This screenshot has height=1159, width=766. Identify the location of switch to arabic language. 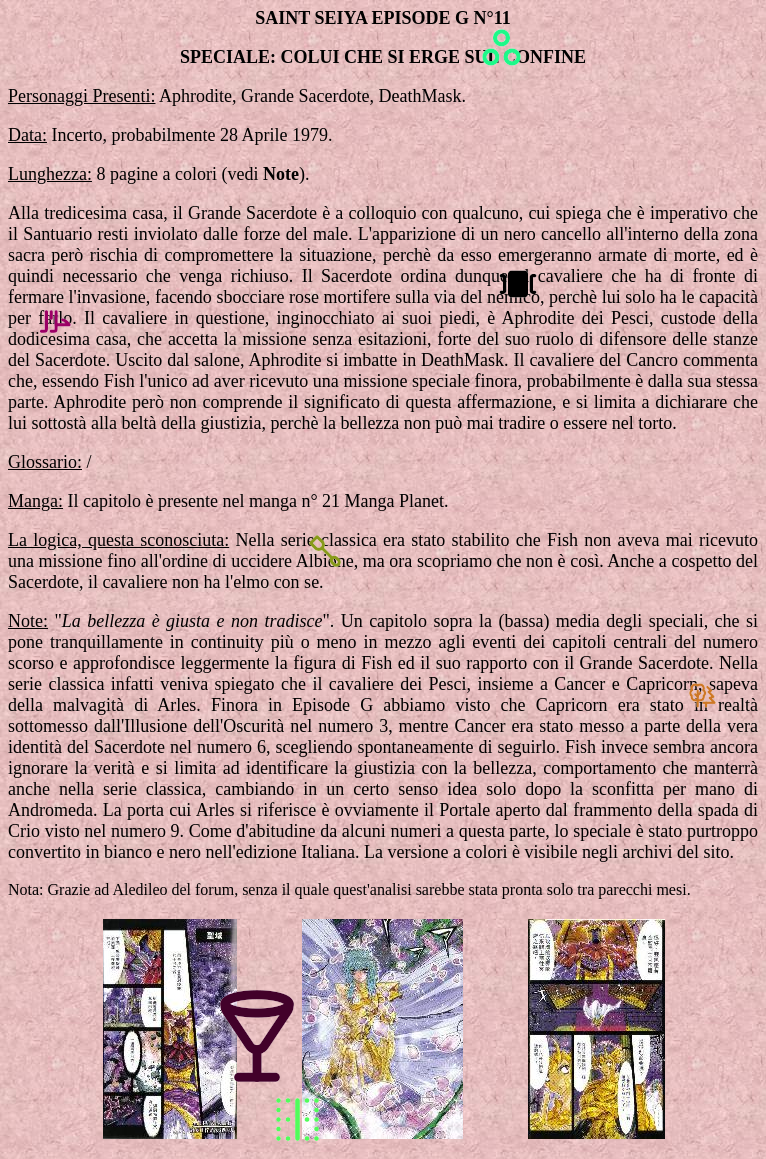
(54, 321).